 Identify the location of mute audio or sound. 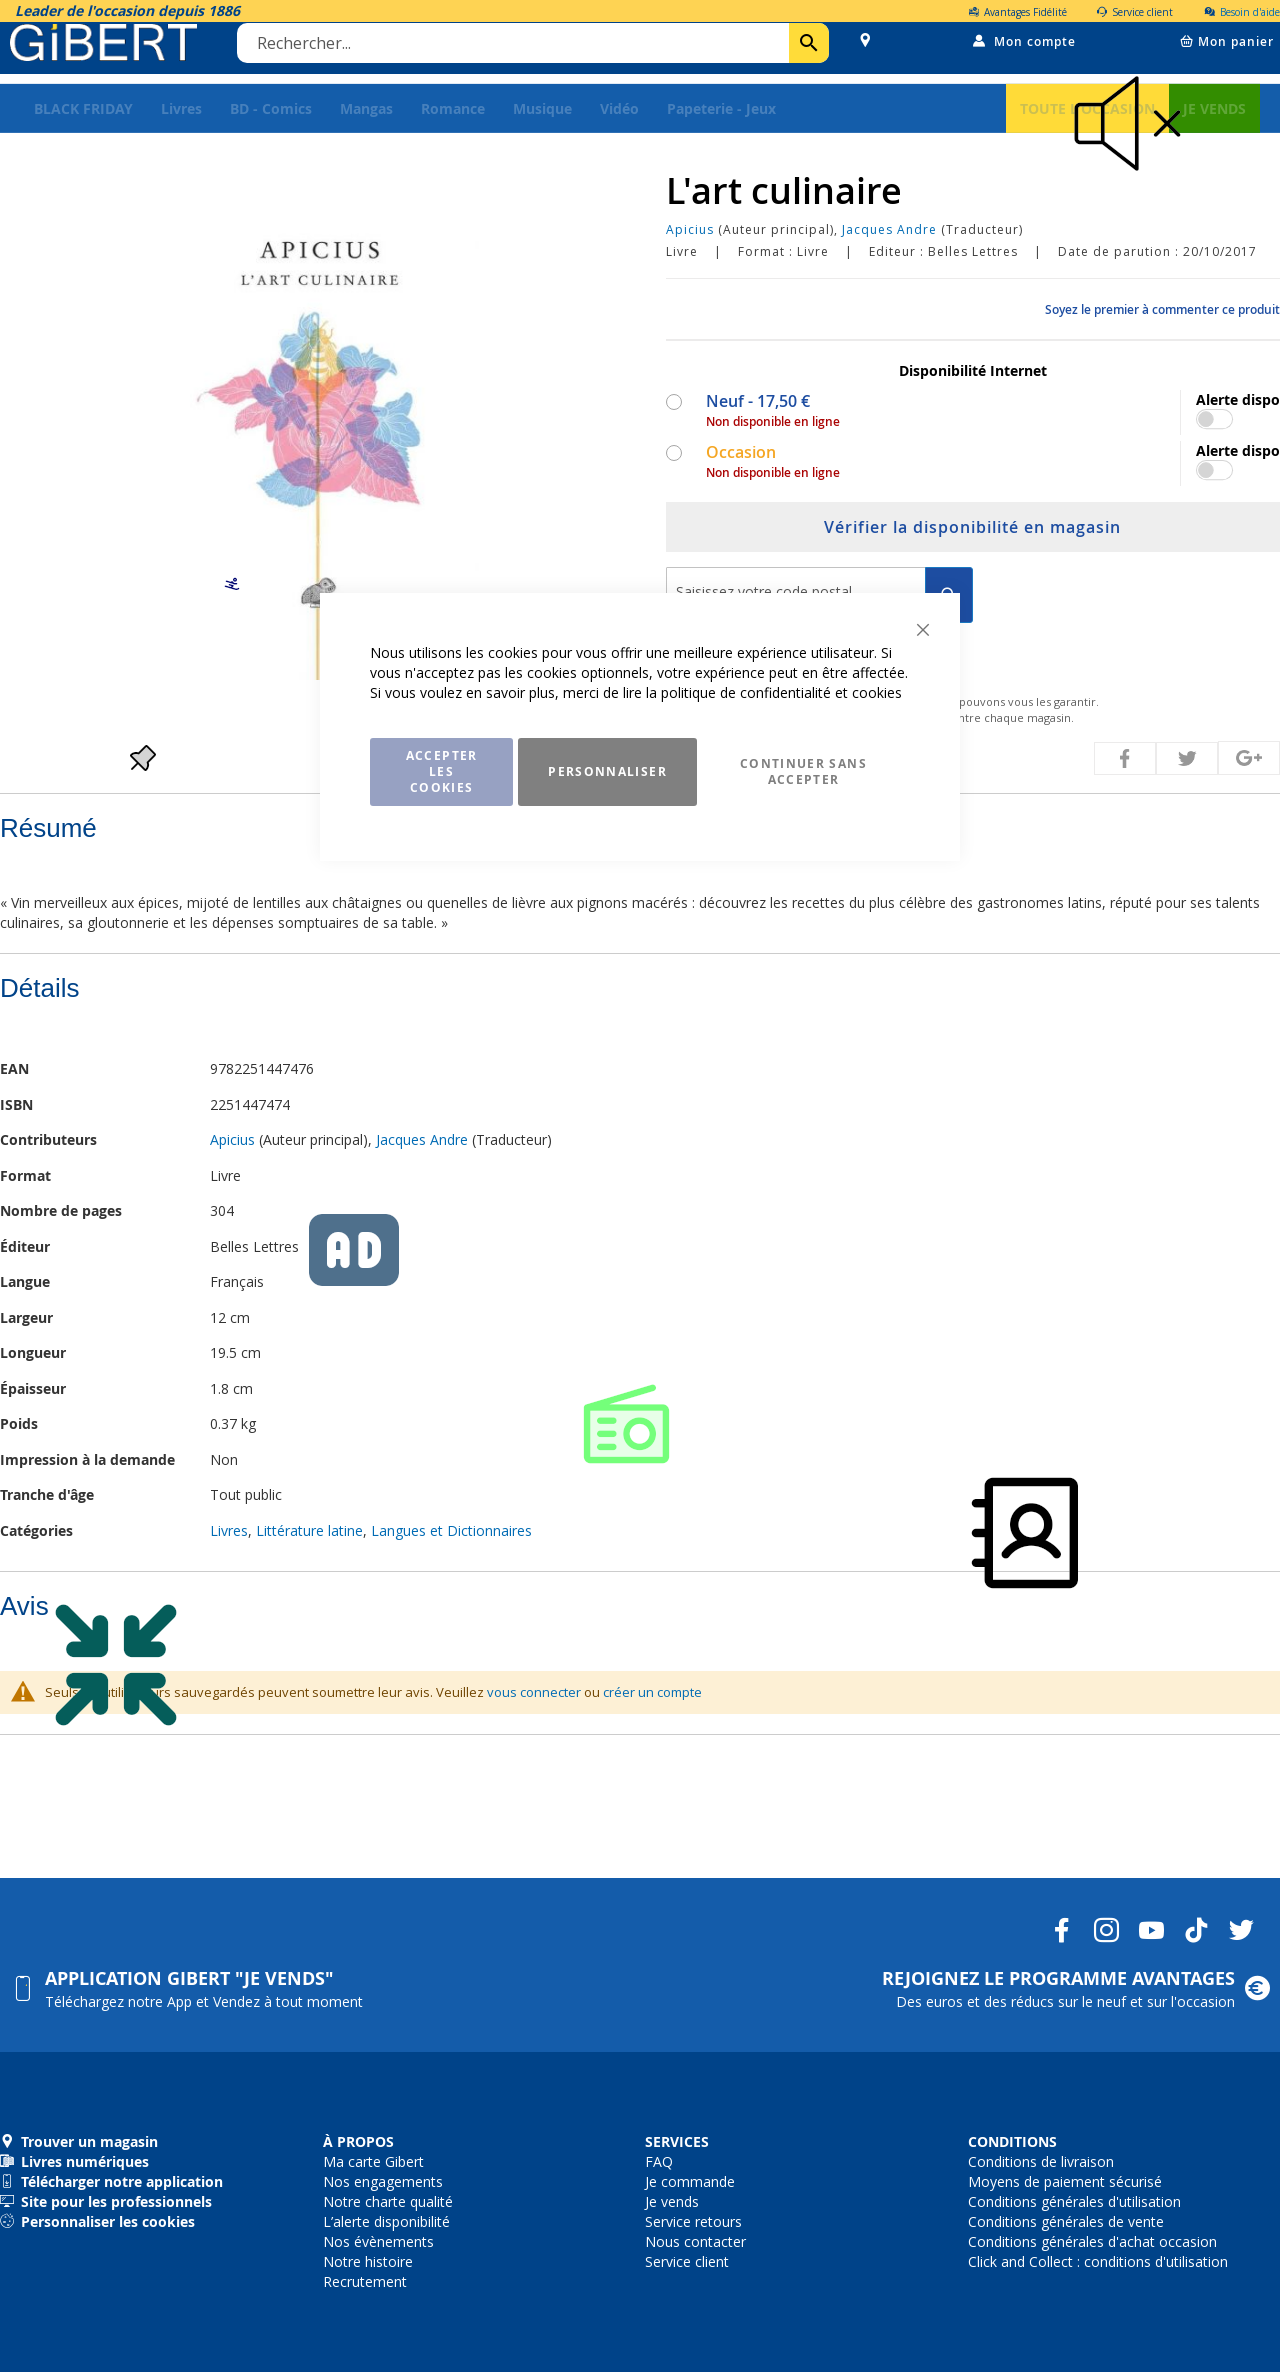
(1125, 123).